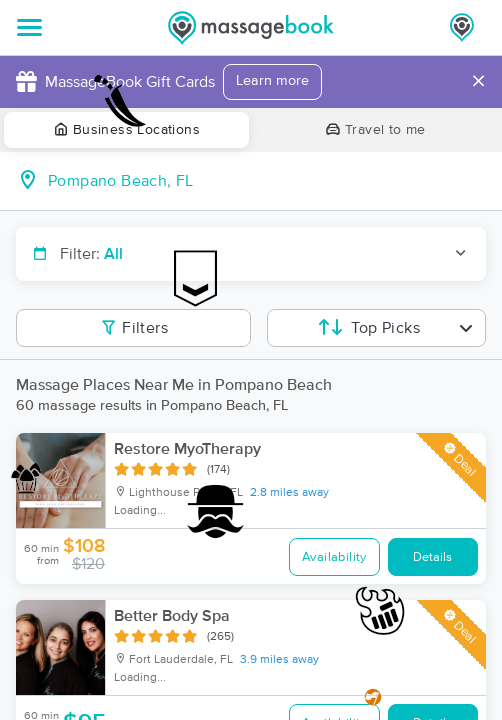 The height and width of the screenshot is (720, 502). I want to click on select a gentleman or vintage character avatar, so click(215, 511).